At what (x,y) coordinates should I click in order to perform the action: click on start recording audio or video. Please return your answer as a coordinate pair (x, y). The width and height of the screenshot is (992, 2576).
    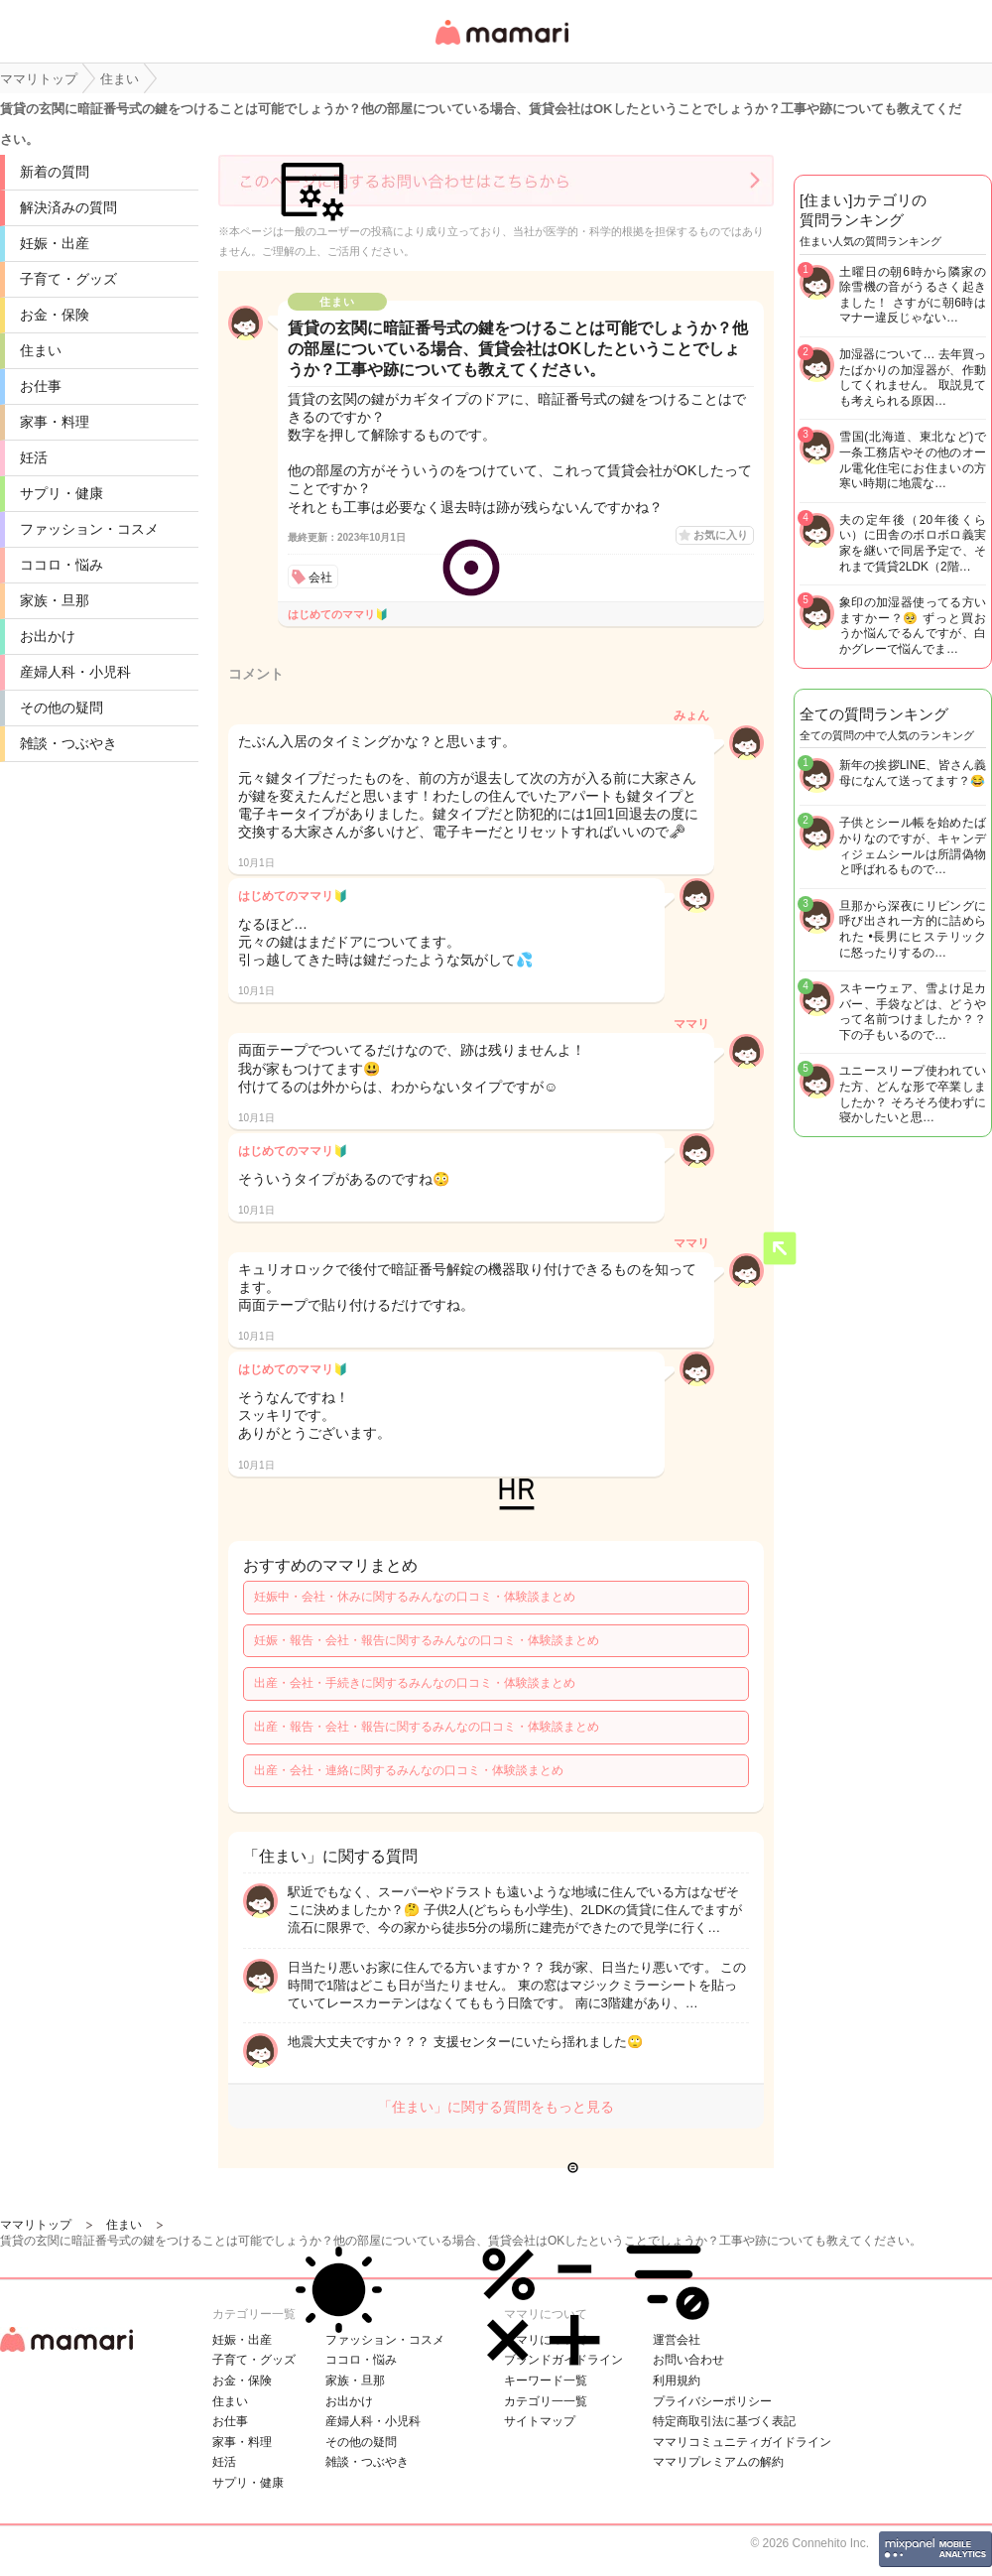
    Looking at the image, I should click on (471, 568).